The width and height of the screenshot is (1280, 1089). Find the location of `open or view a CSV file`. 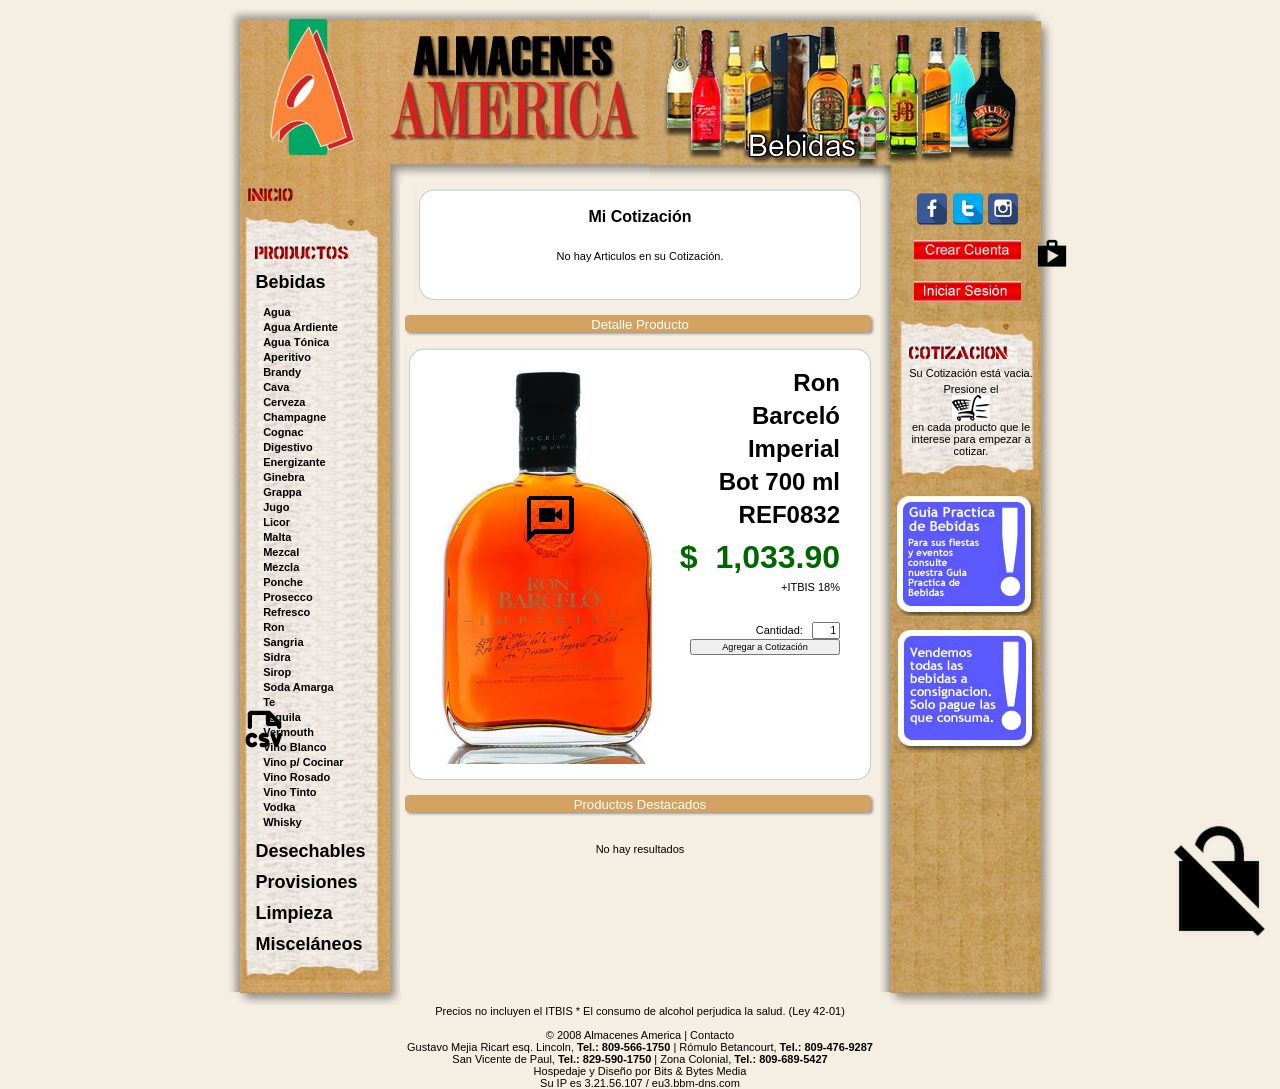

open or view a CSV file is located at coordinates (264, 730).